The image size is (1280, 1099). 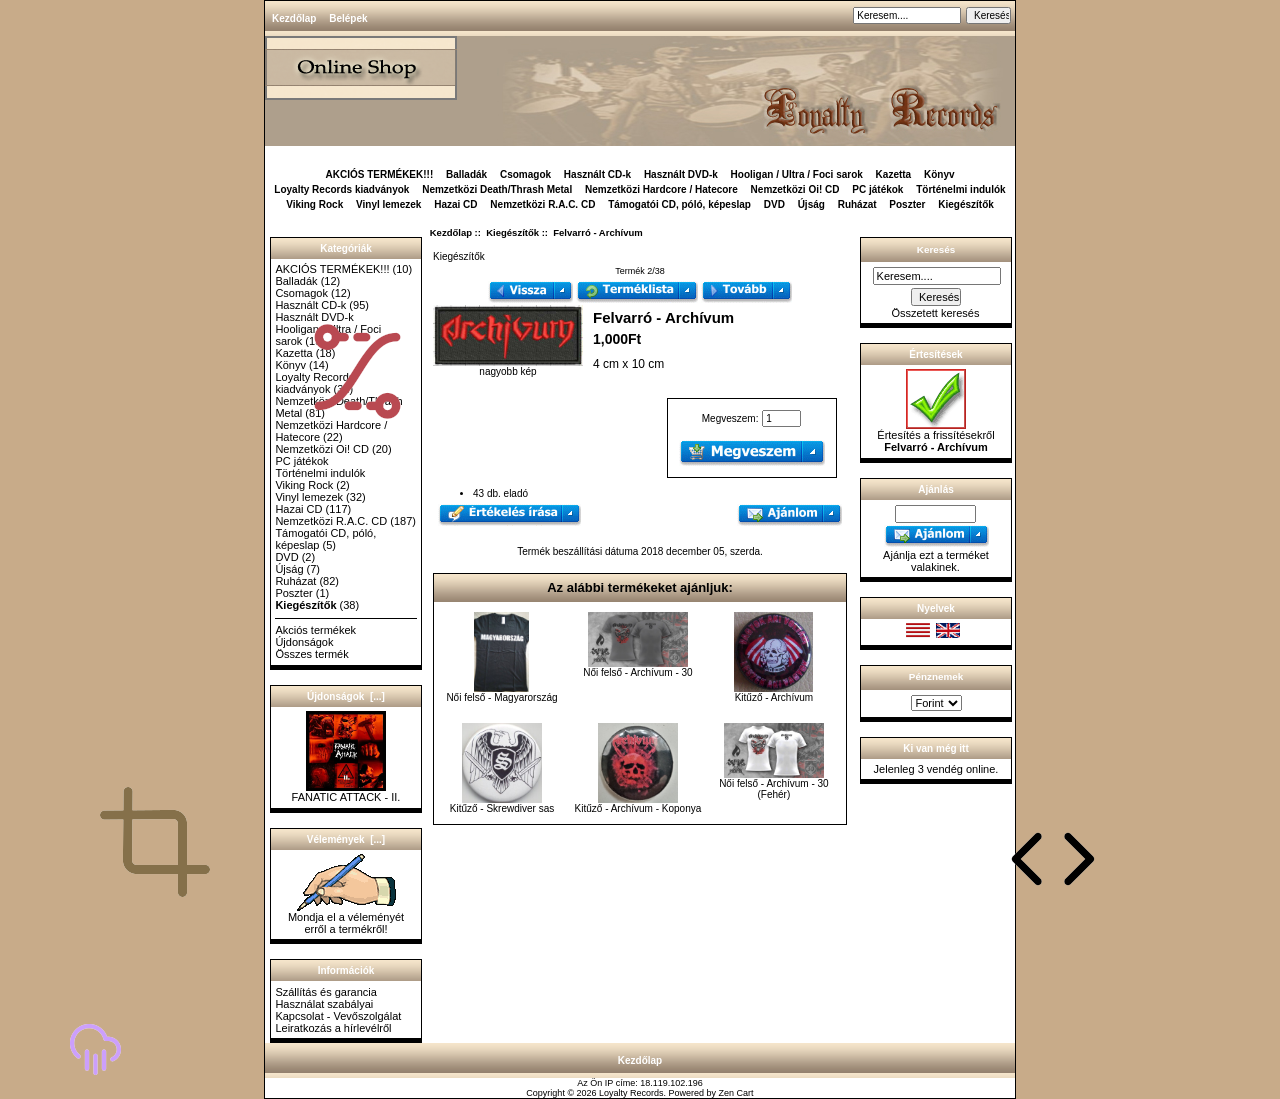 I want to click on adjust animation easing curve control points, so click(x=357, y=371).